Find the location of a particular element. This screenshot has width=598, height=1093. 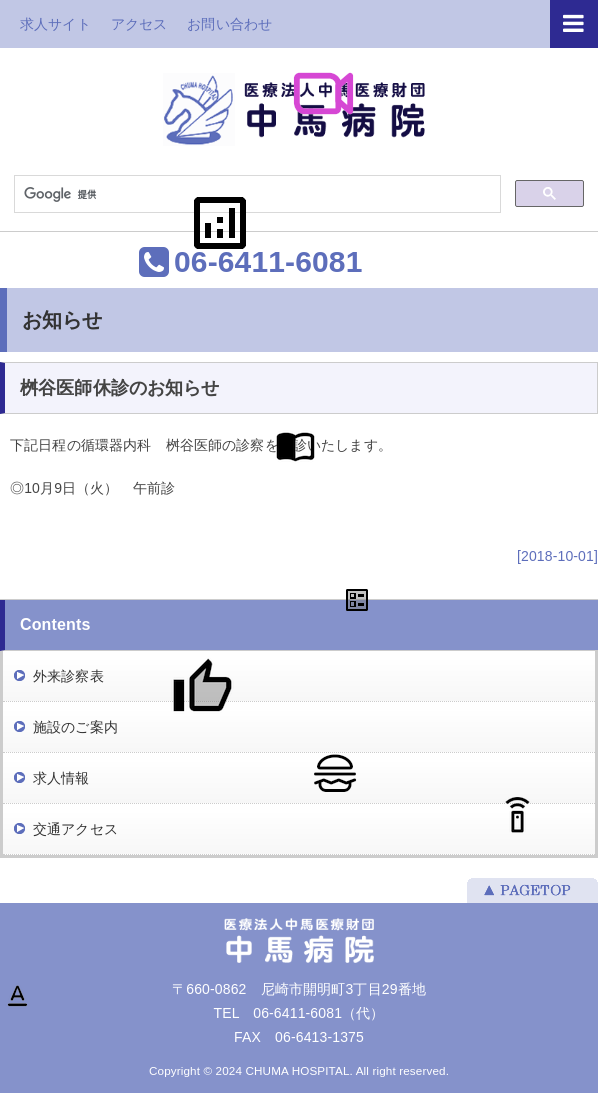

start or join a Zoom meeting is located at coordinates (323, 93).